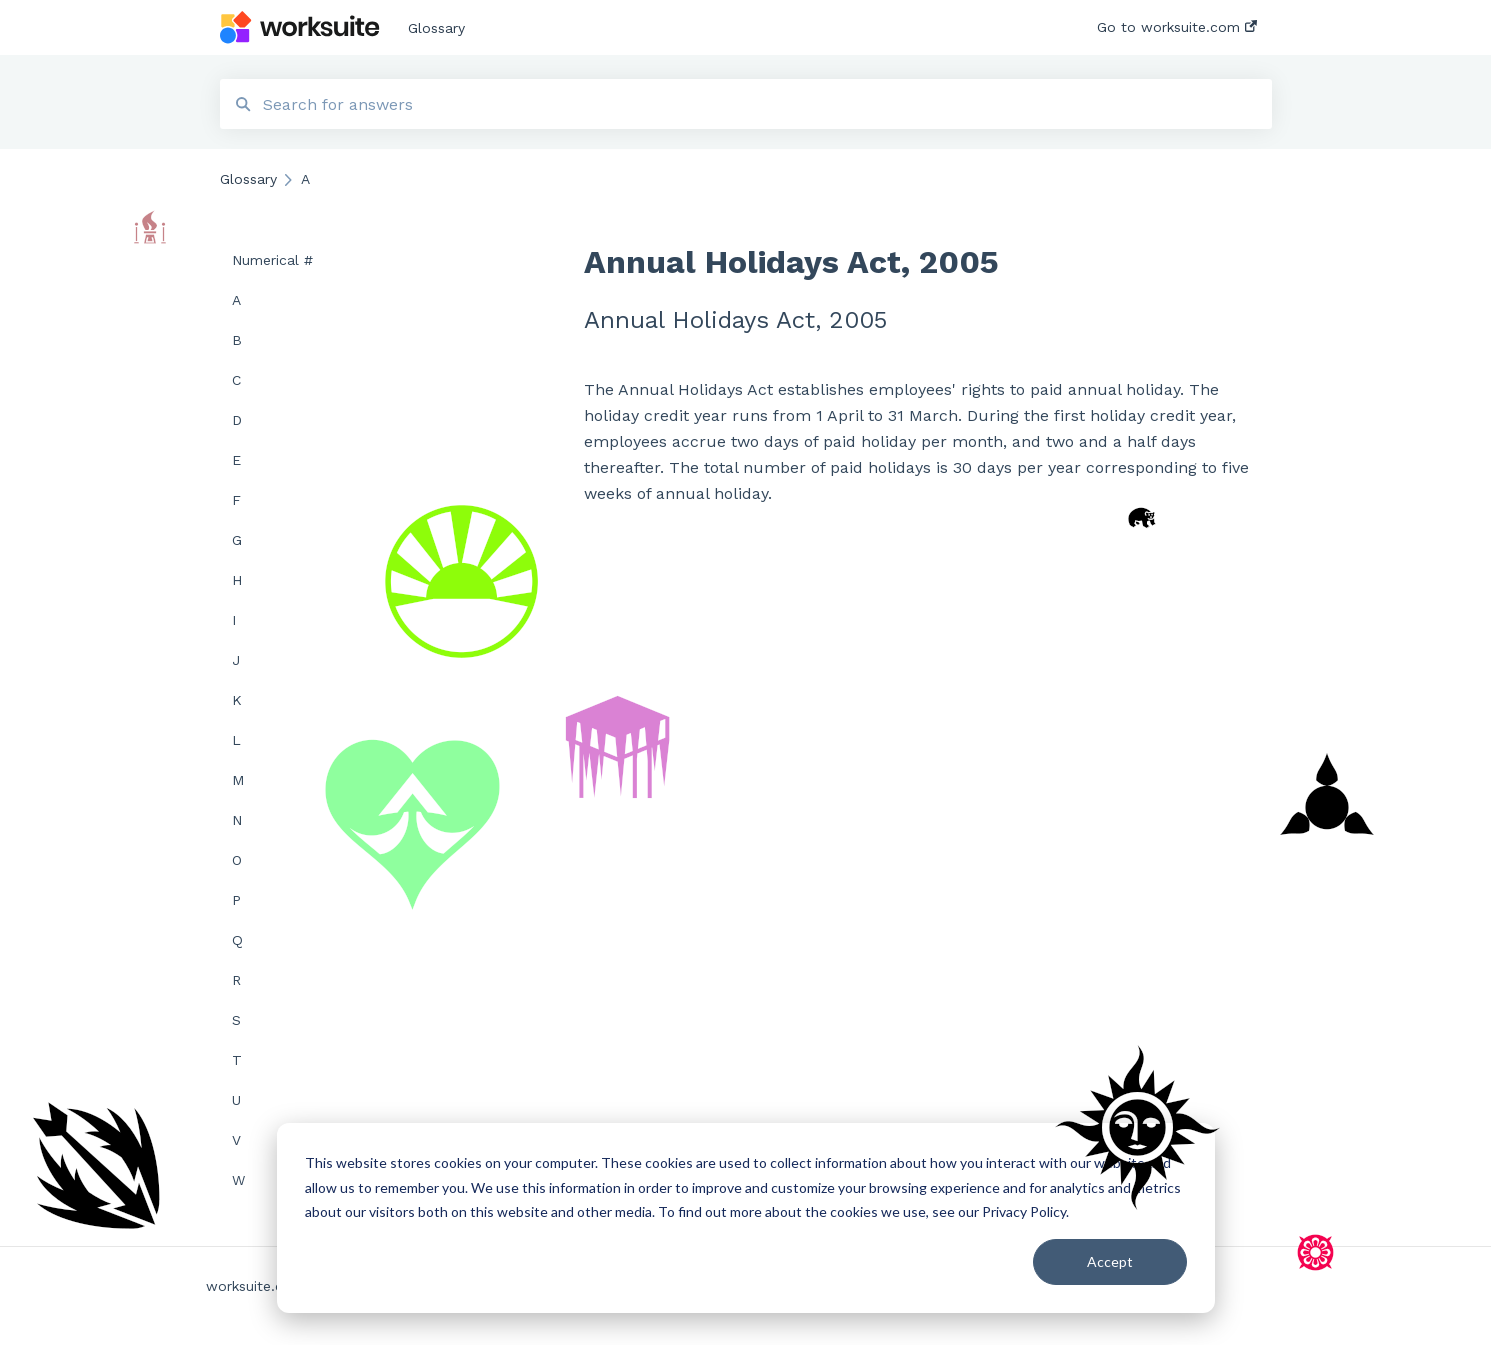 This screenshot has width=1491, height=1345. I want to click on indicates player has reached level three, so click(1327, 794).